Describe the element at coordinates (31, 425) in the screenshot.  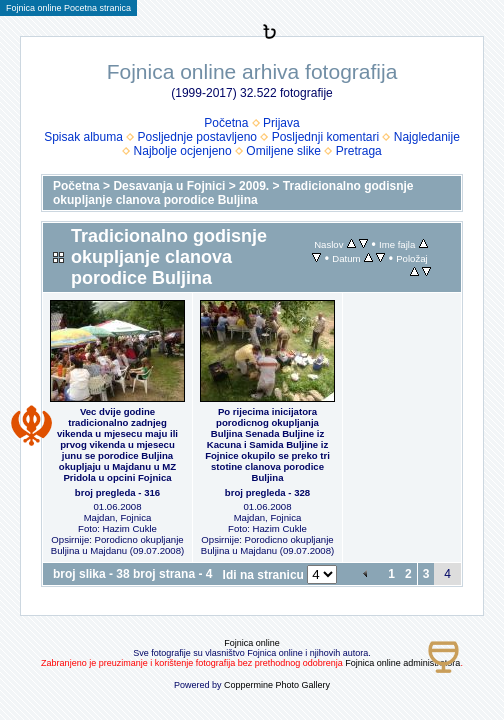
I see `indicates Sikh religious content or community` at that location.